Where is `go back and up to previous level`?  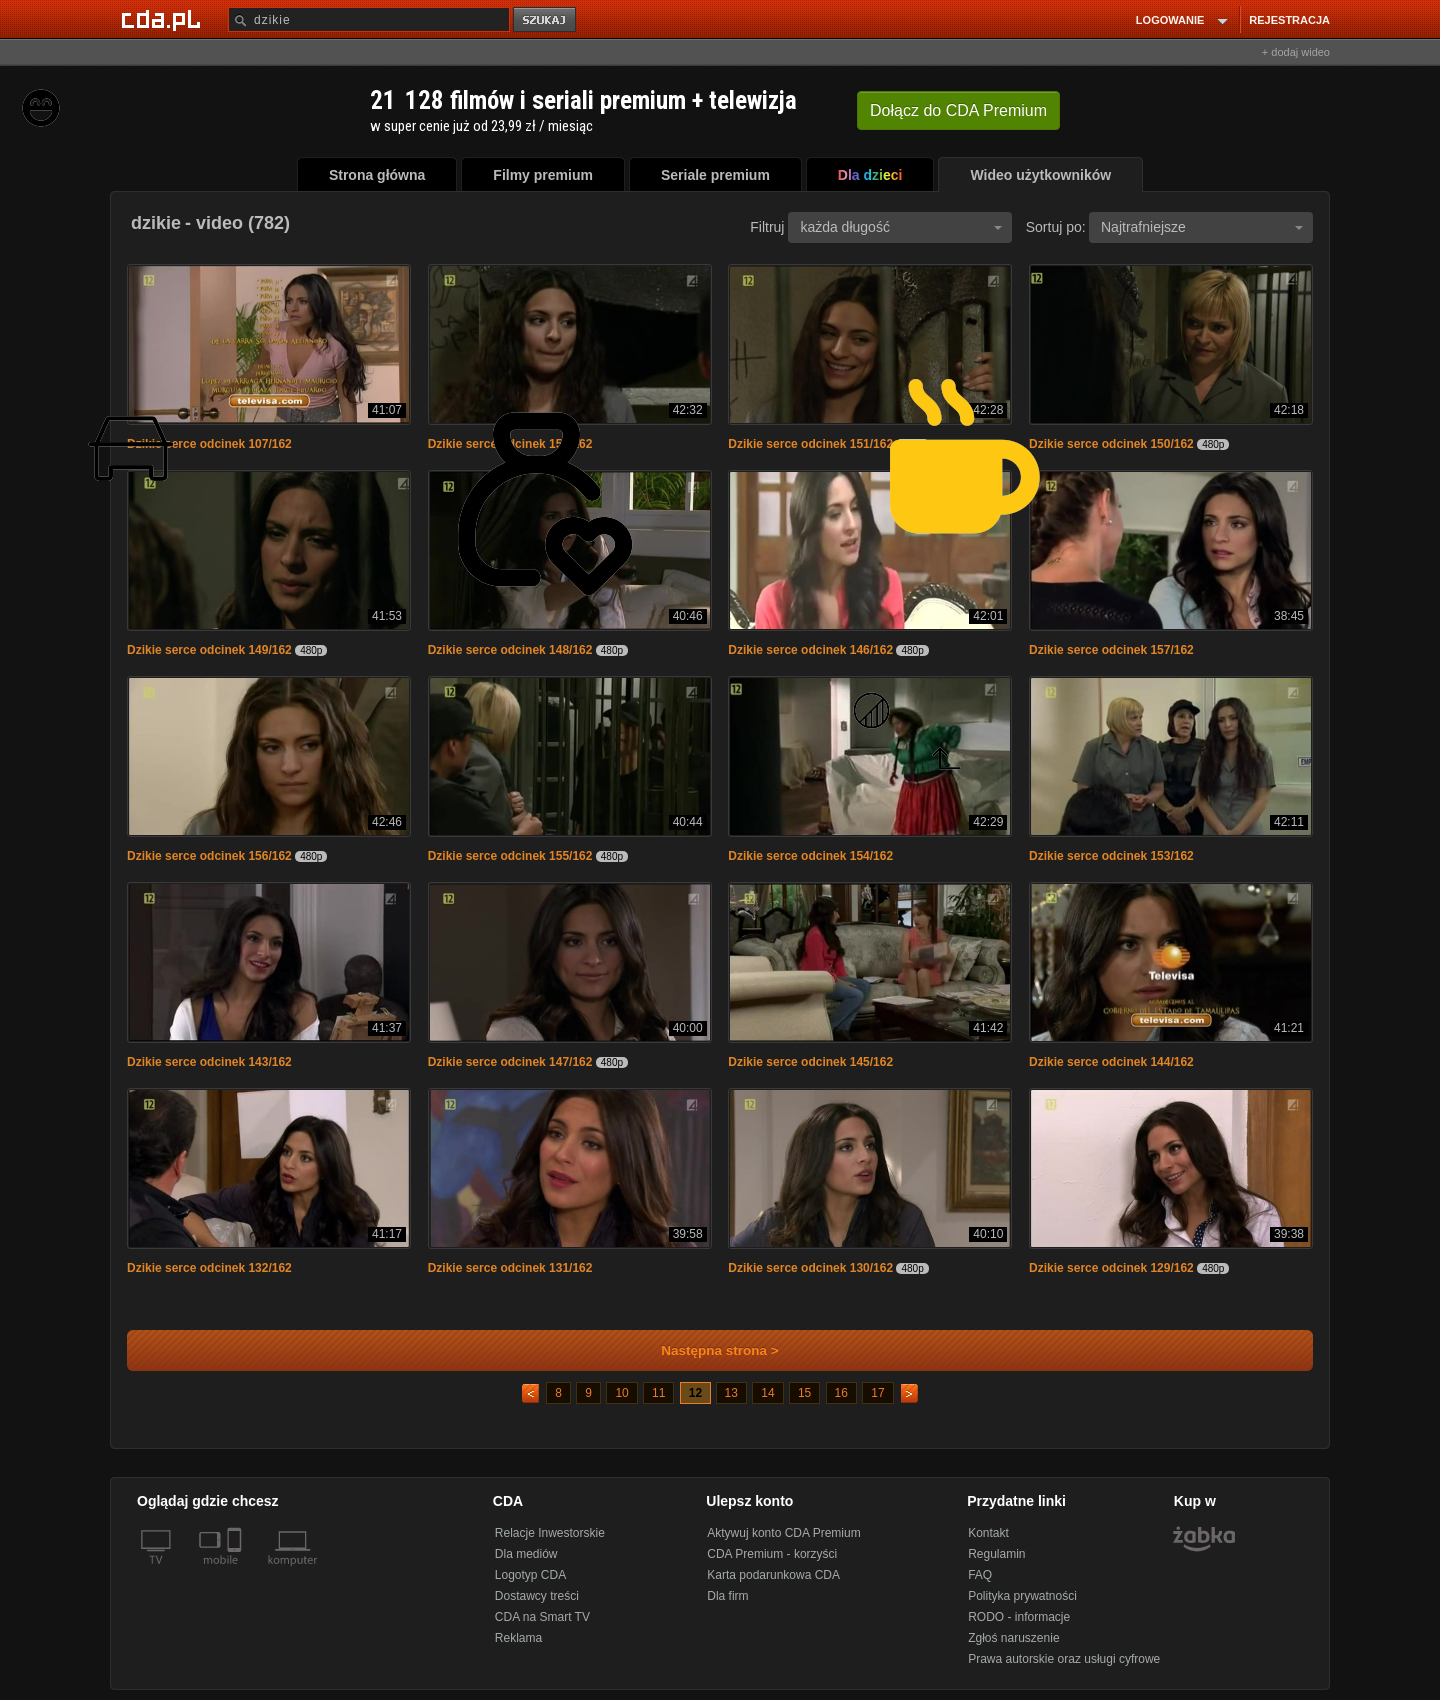 go back and up to previous level is located at coordinates (945, 759).